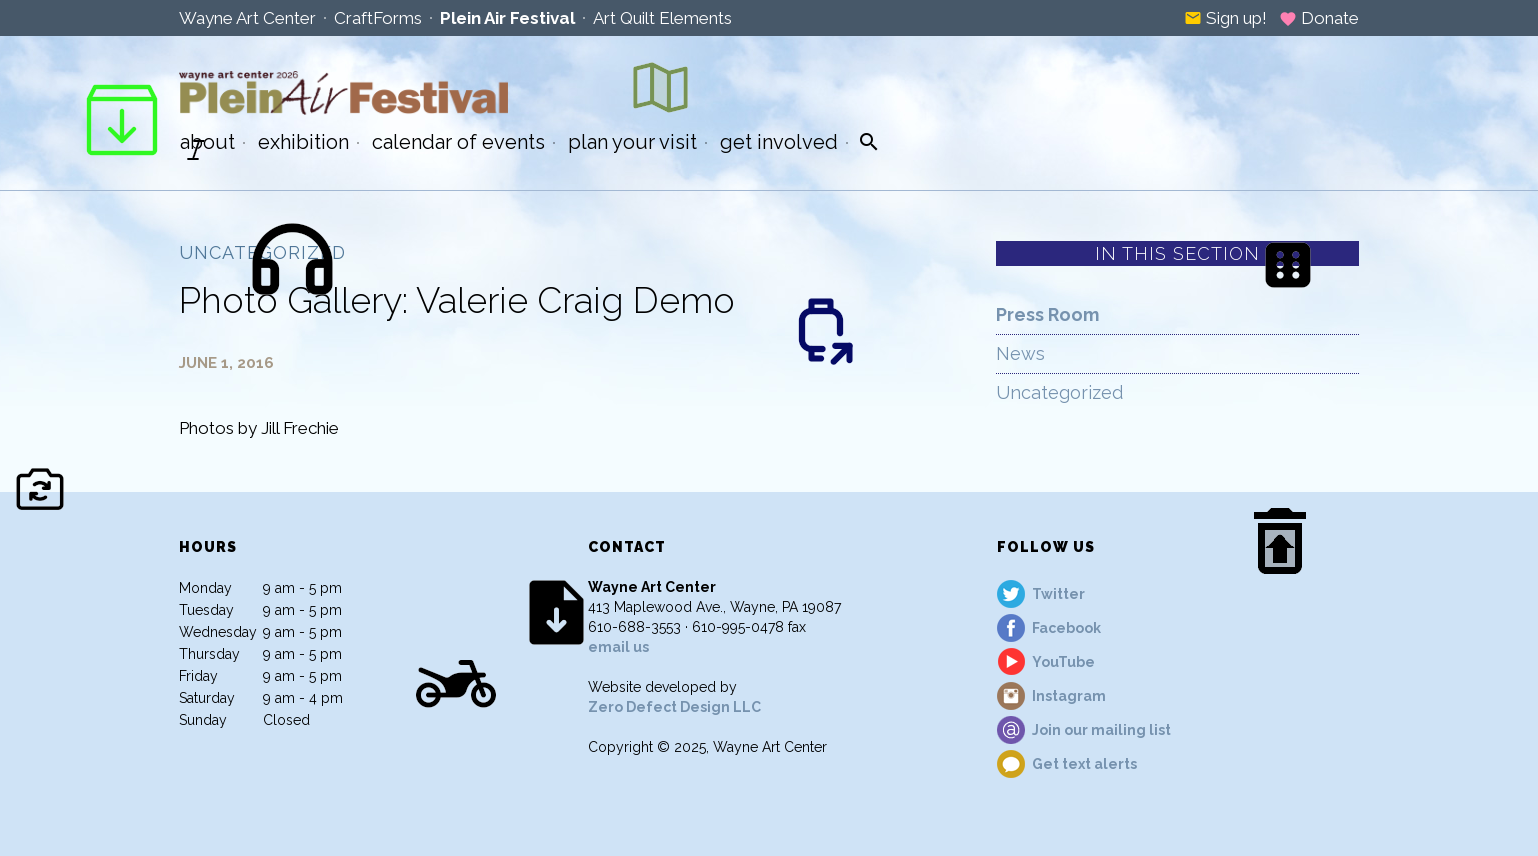 The image size is (1538, 856). What do you see at coordinates (196, 150) in the screenshot?
I see `apply italic formatting to selected text` at bounding box center [196, 150].